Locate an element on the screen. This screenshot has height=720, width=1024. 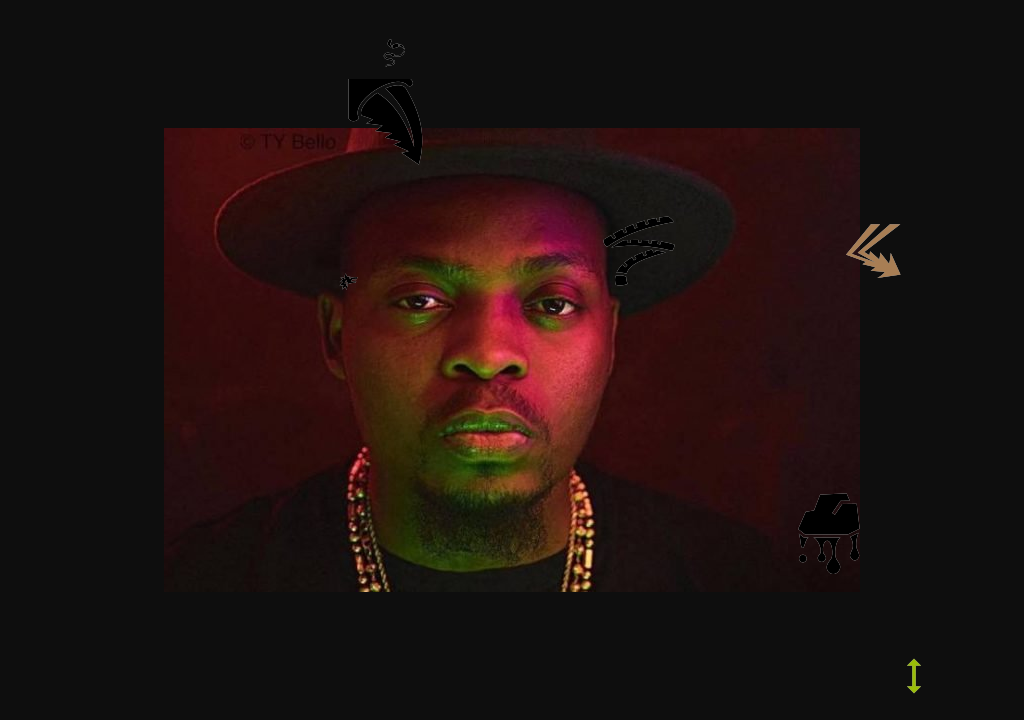
access measurement or dimension tools is located at coordinates (639, 251).